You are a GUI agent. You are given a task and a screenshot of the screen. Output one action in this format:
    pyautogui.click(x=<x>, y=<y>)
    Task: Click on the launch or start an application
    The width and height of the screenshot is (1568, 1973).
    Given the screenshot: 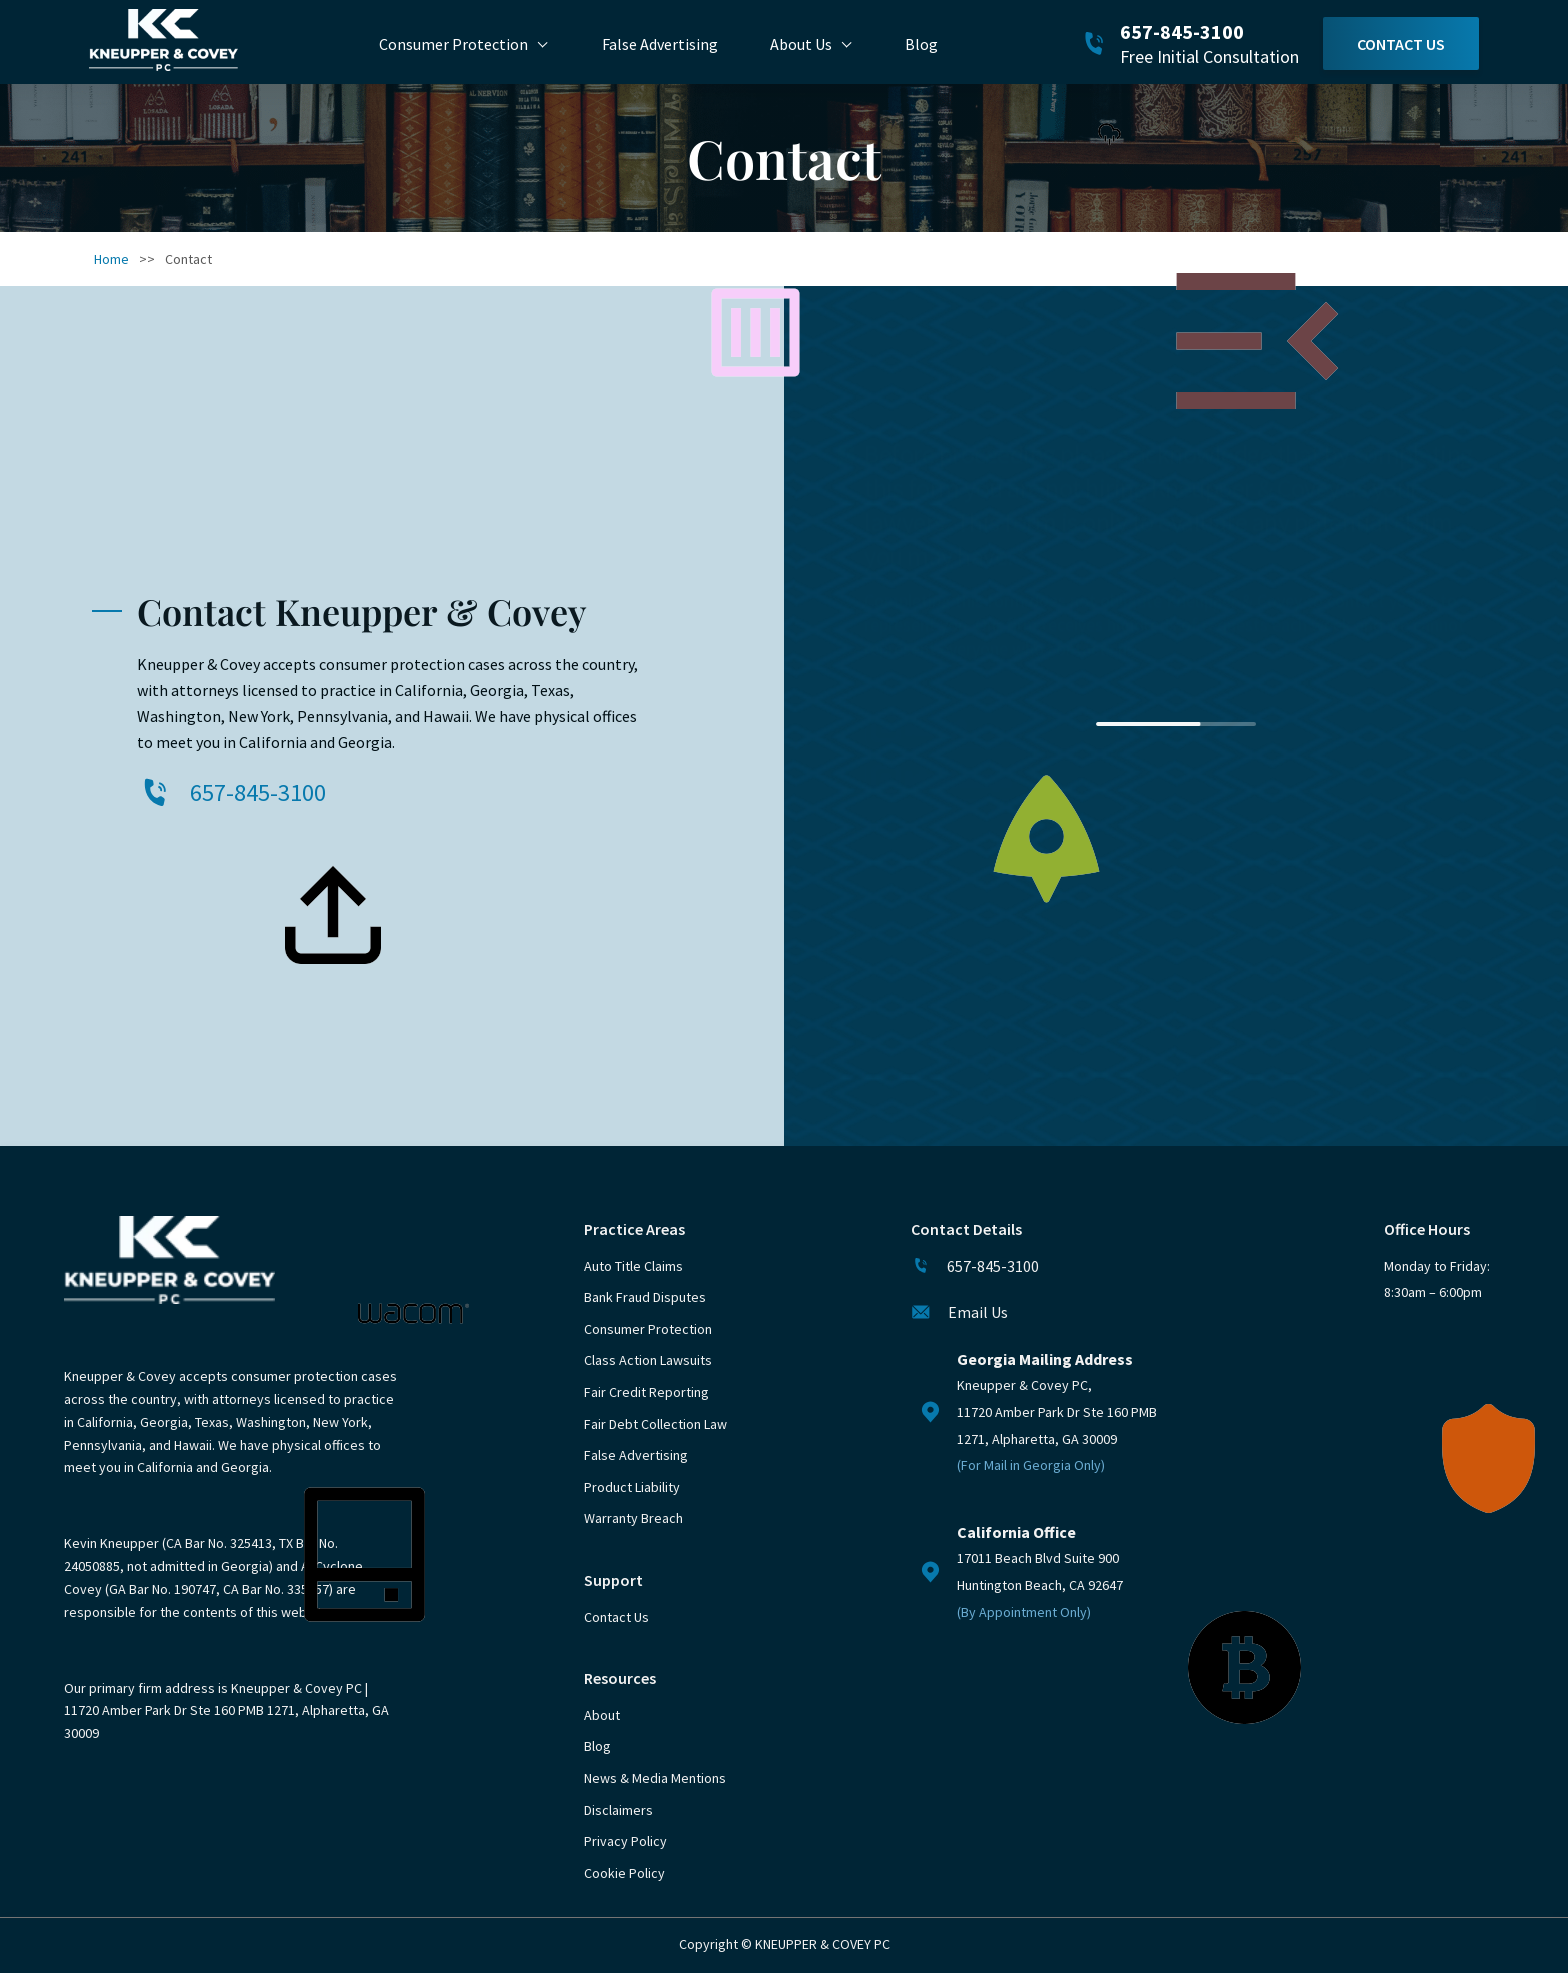 What is the action you would take?
    pyautogui.click(x=1046, y=836)
    